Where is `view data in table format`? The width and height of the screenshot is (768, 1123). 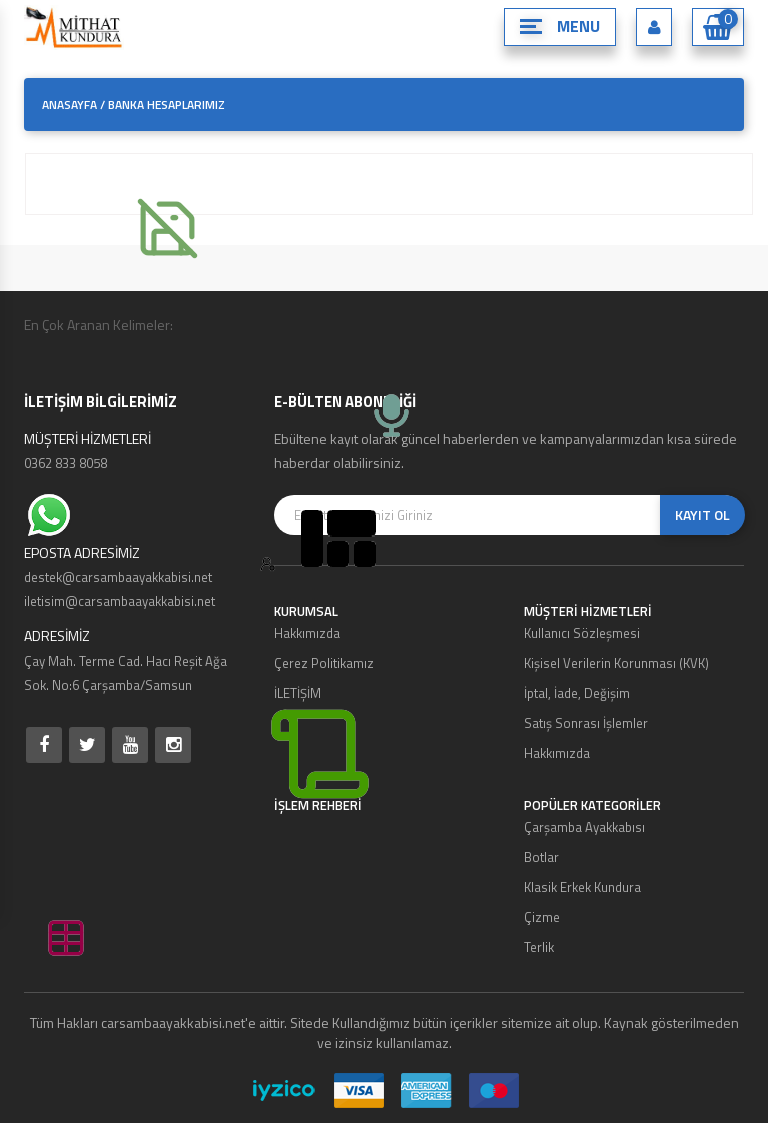 view data in table format is located at coordinates (66, 938).